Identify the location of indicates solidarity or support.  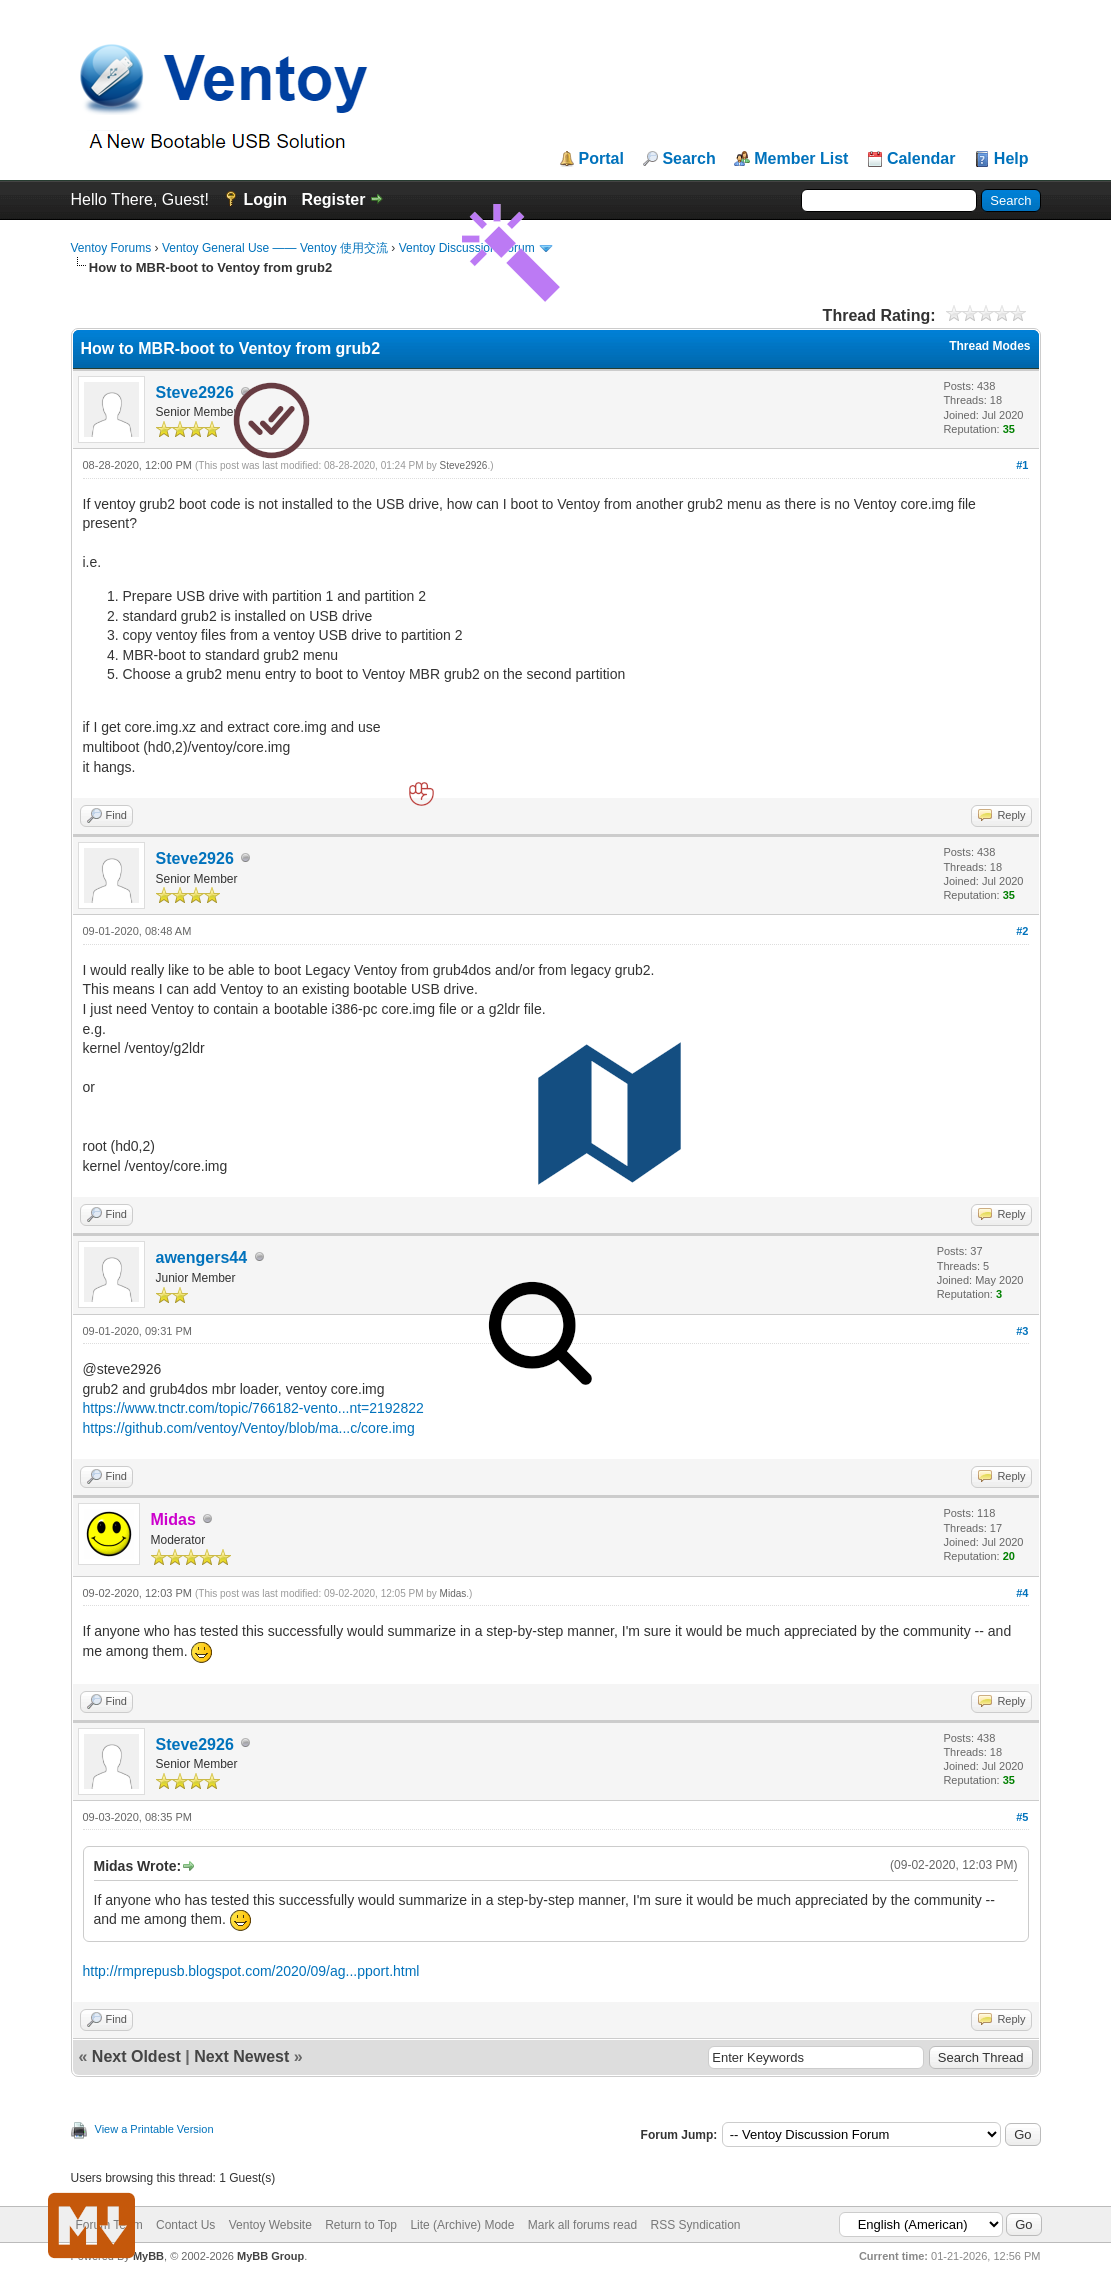
(421, 793).